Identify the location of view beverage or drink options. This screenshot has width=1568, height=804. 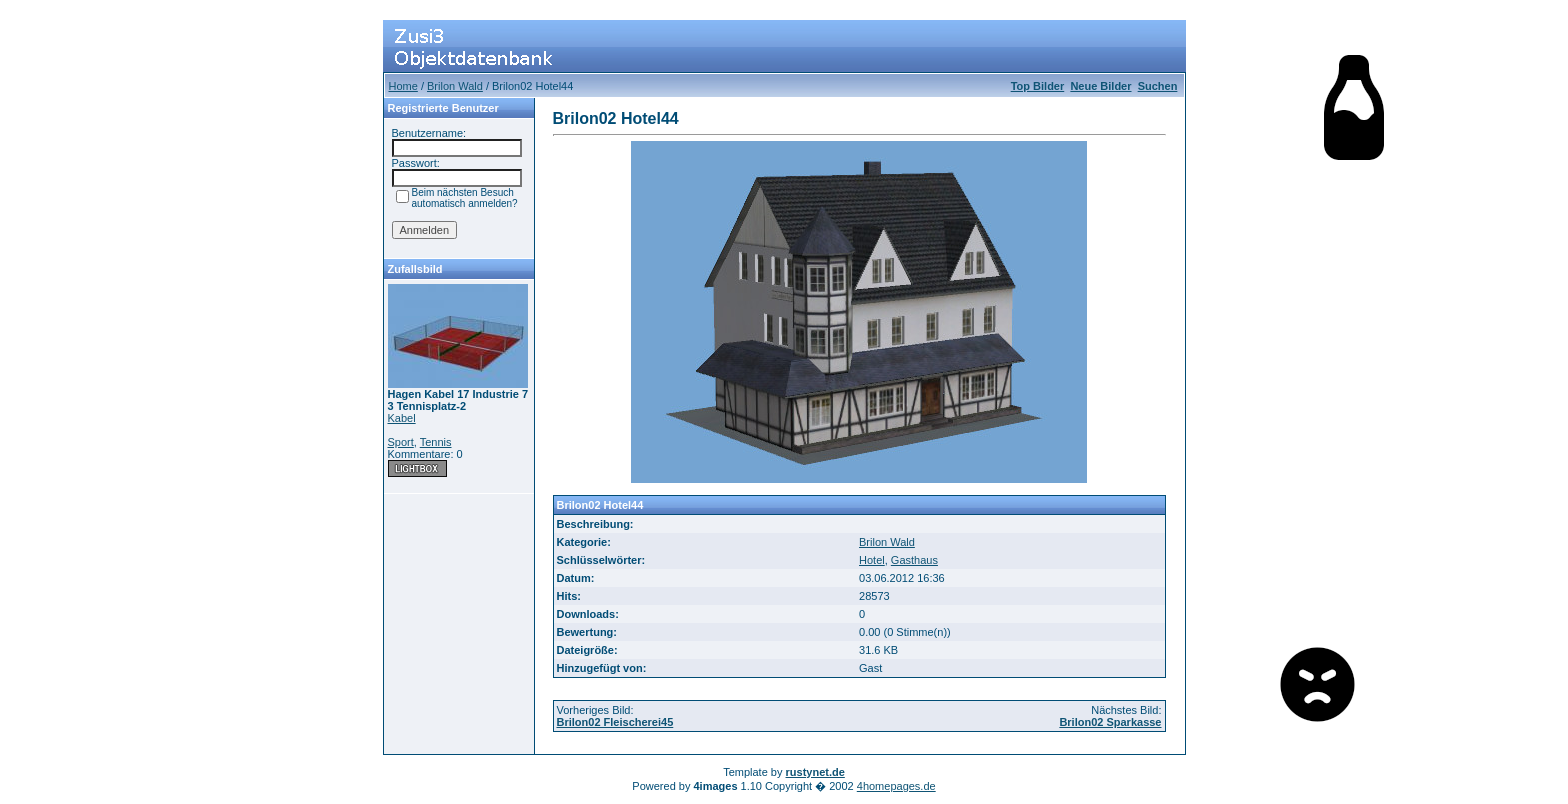
(1354, 110).